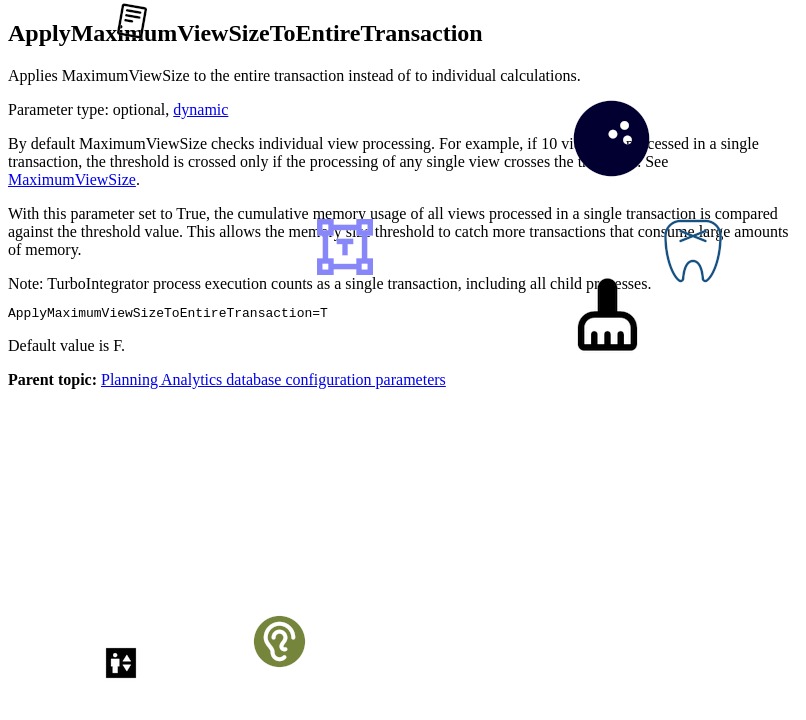  Describe the element at coordinates (132, 21) in the screenshot. I see `view your resume or CV` at that location.